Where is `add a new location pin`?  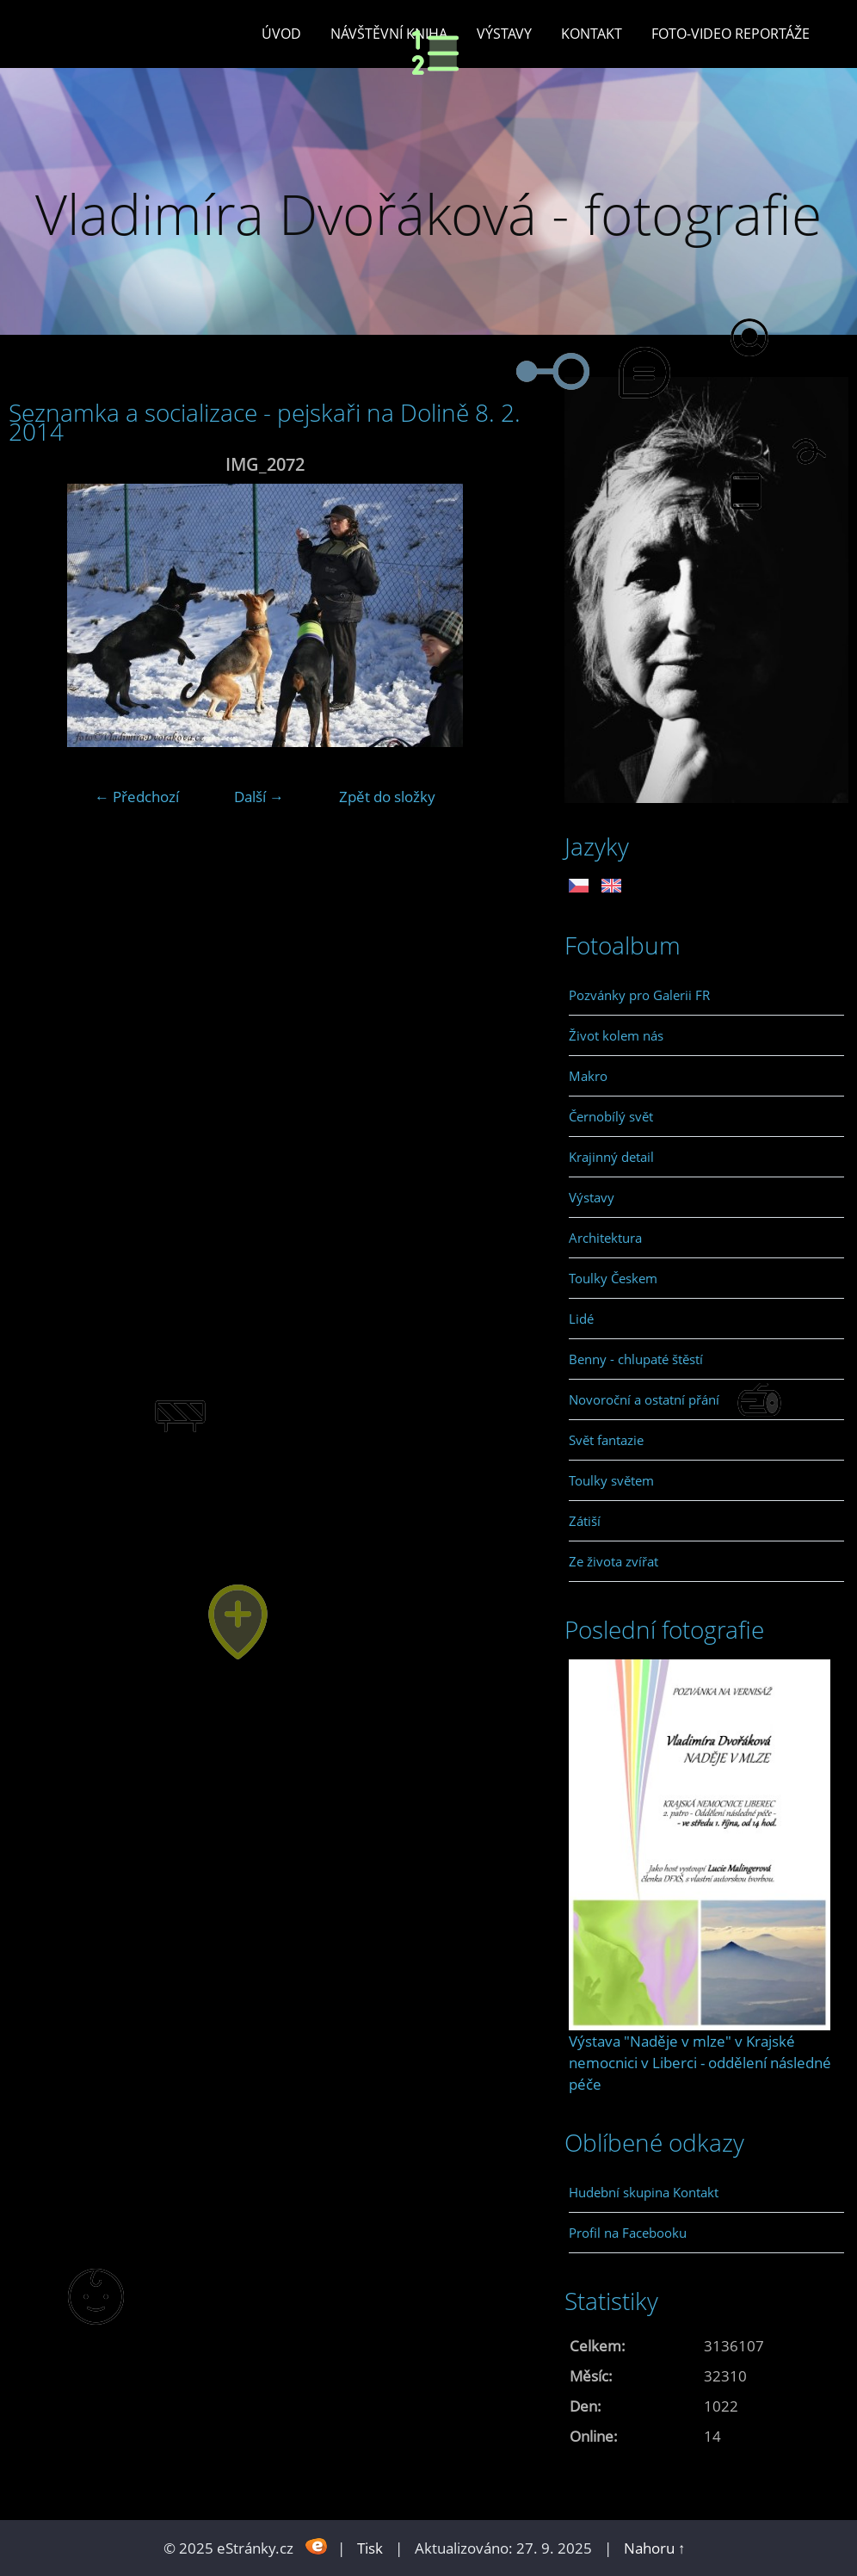 add a new location pin is located at coordinates (237, 1622).